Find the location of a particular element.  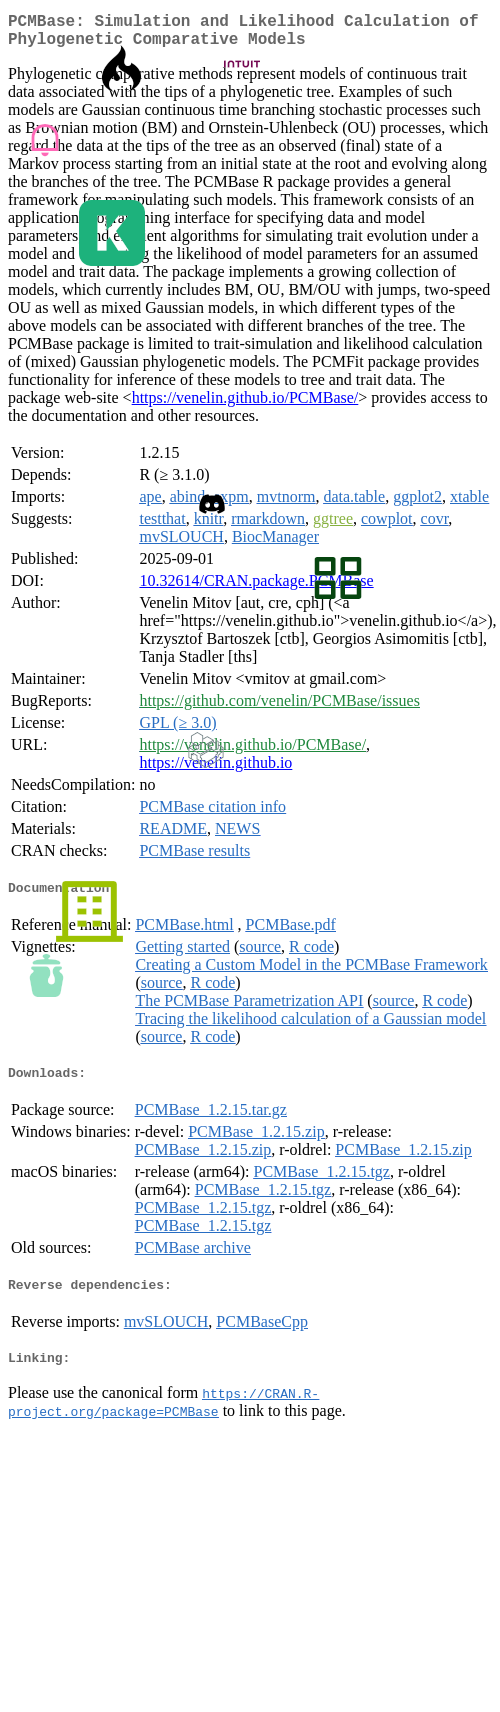

codeigniter framework logo is located at coordinates (121, 68).